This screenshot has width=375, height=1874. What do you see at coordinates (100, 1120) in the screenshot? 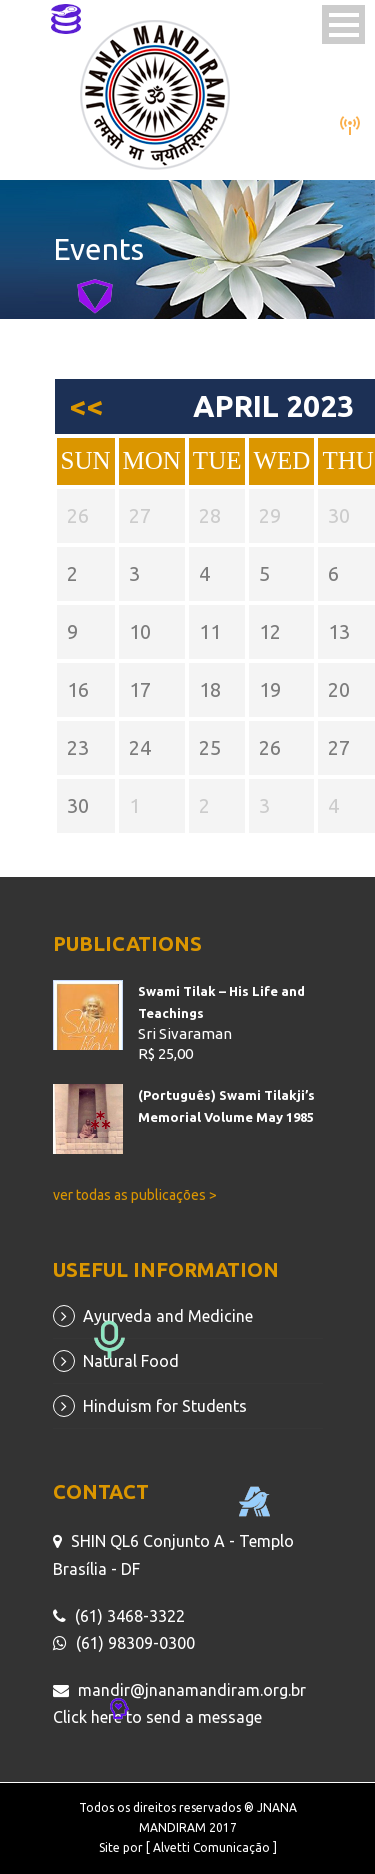
I see `connect to the fediverse network` at bounding box center [100, 1120].